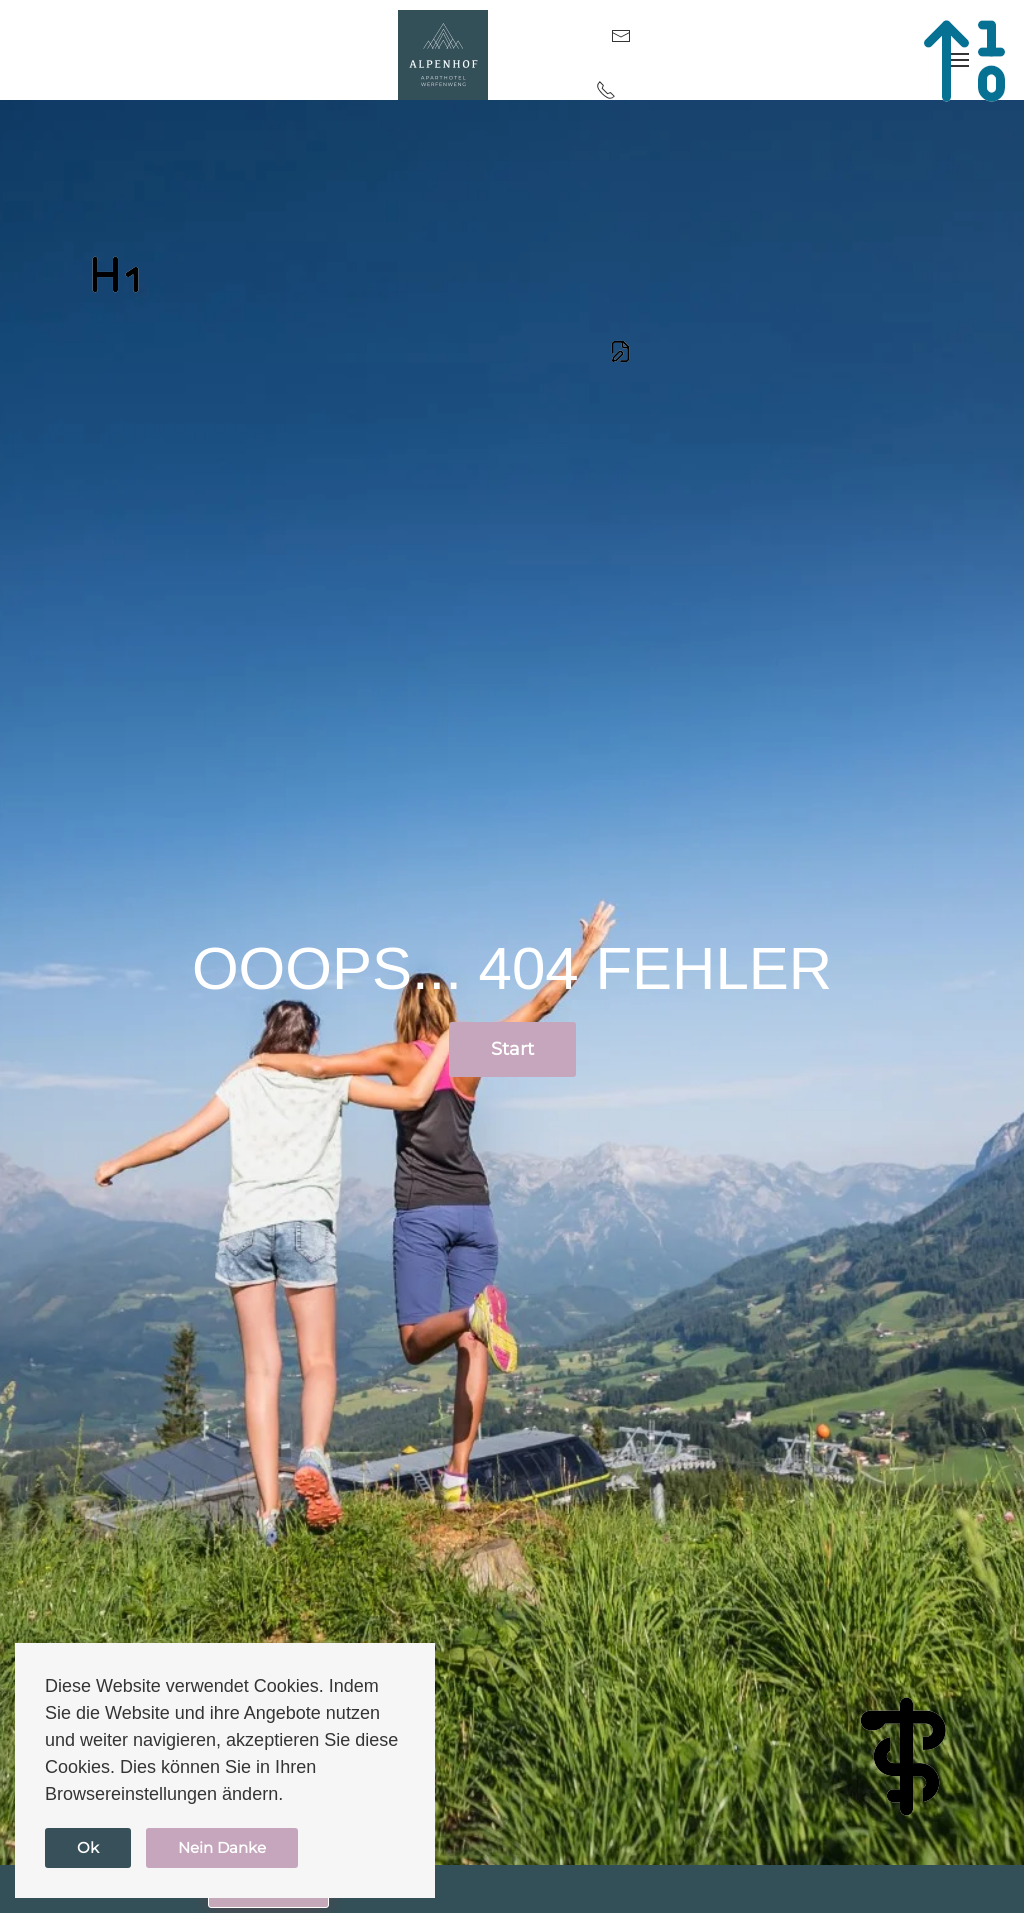 Image resolution: width=1024 pixels, height=1913 pixels. I want to click on format text as a level 1 heading, so click(115, 274).